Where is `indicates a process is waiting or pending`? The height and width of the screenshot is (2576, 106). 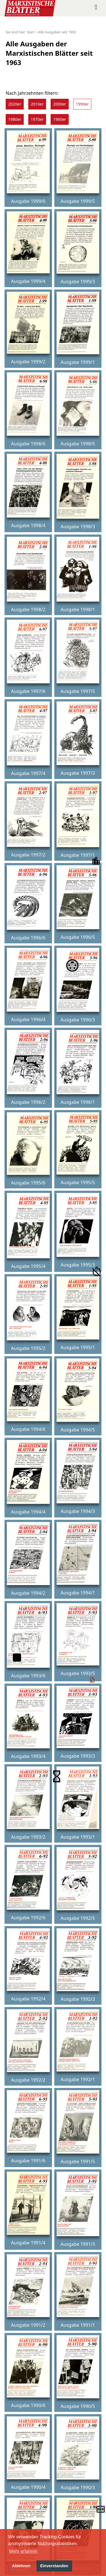 indicates a process is waiting or pending is located at coordinates (57, 1776).